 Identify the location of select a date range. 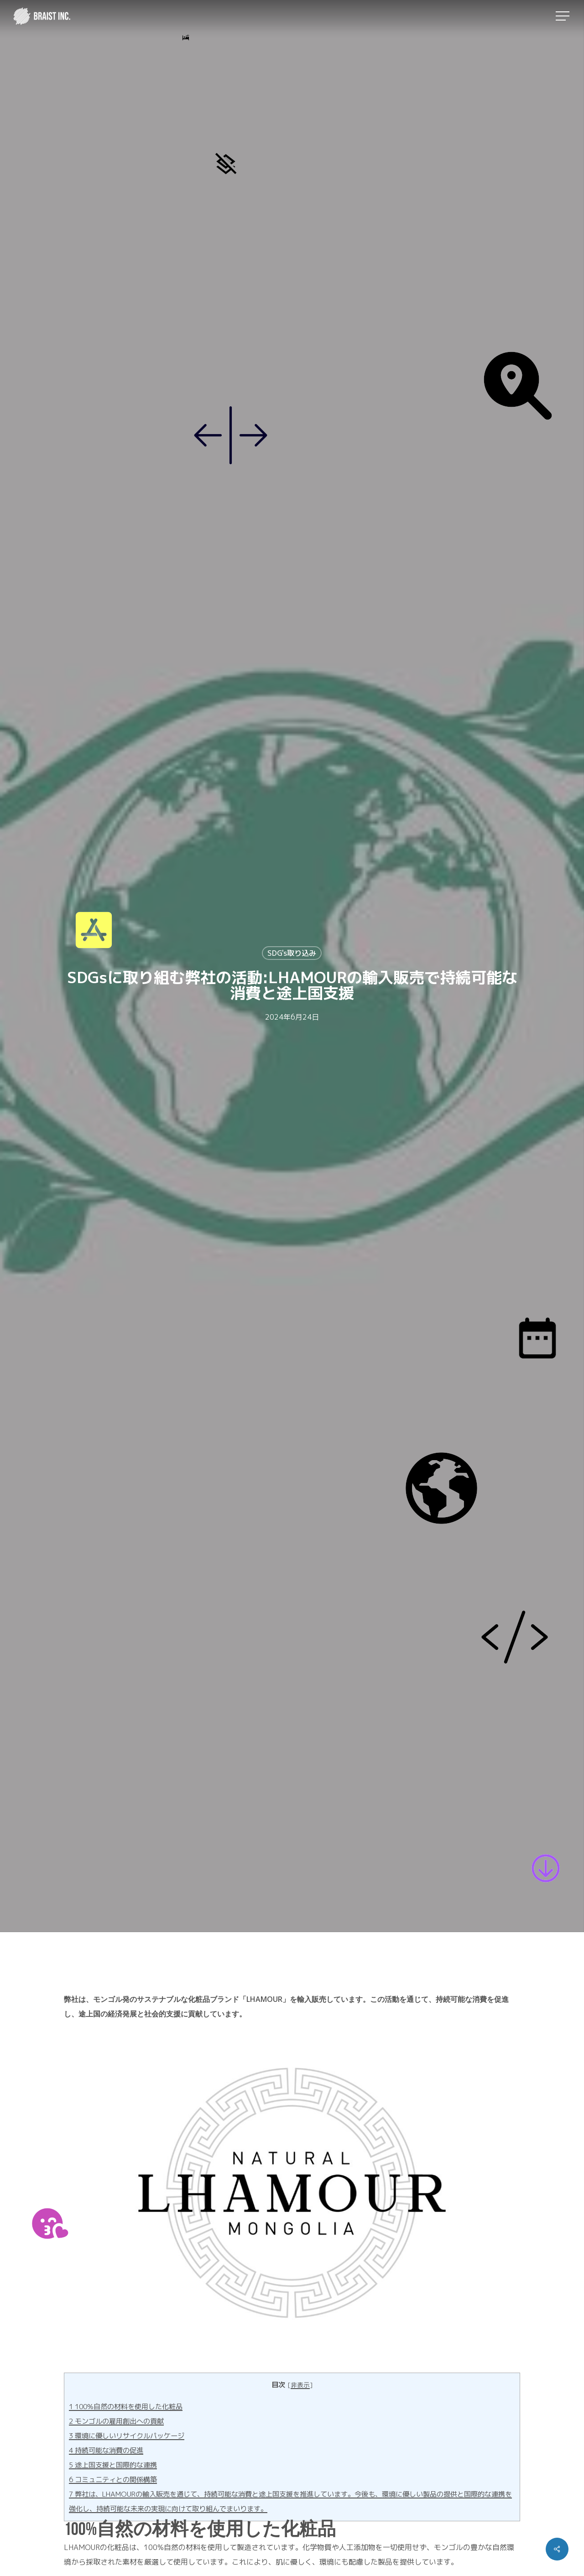
(537, 1338).